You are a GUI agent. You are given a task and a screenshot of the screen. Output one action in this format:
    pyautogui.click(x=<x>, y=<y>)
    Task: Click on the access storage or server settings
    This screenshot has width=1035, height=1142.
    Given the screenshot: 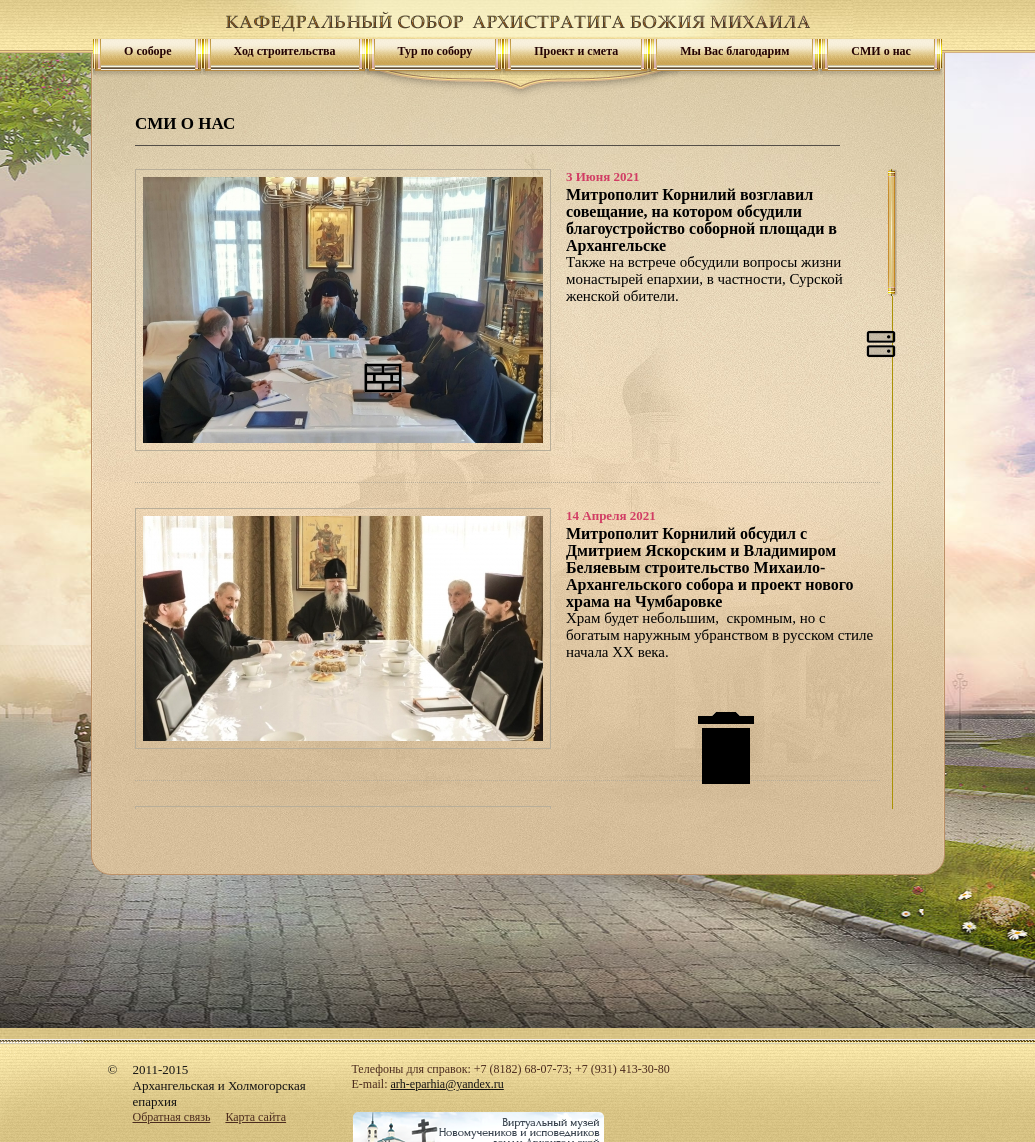 What is the action you would take?
    pyautogui.click(x=881, y=344)
    